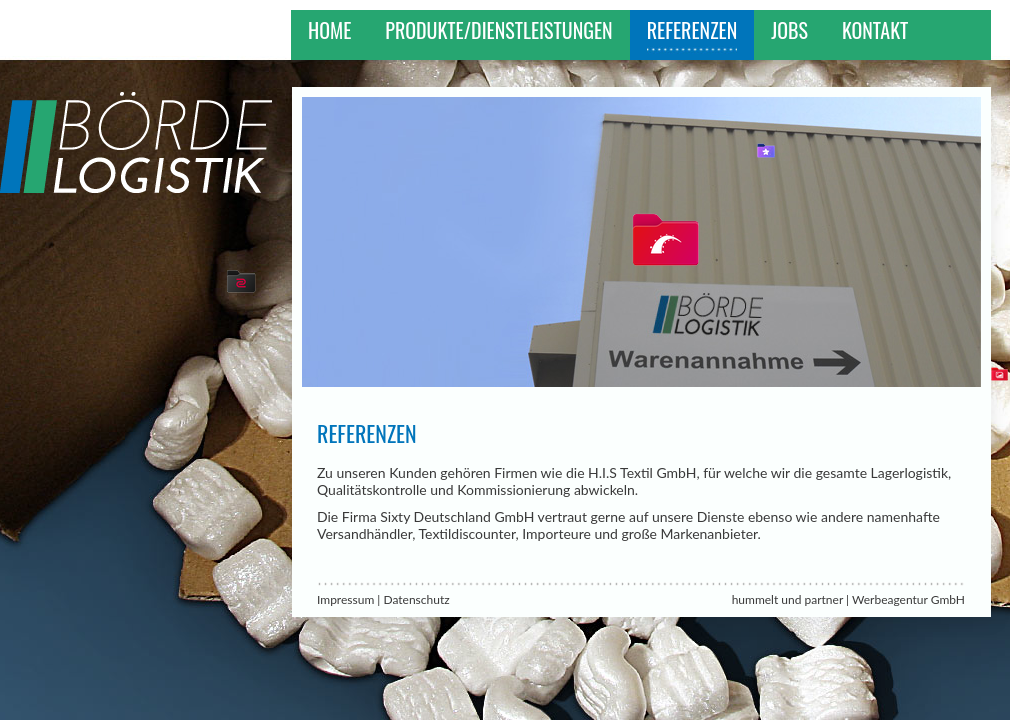 The height and width of the screenshot is (720, 1010). I want to click on folder containing ruby on rails project files, so click(665, 241).